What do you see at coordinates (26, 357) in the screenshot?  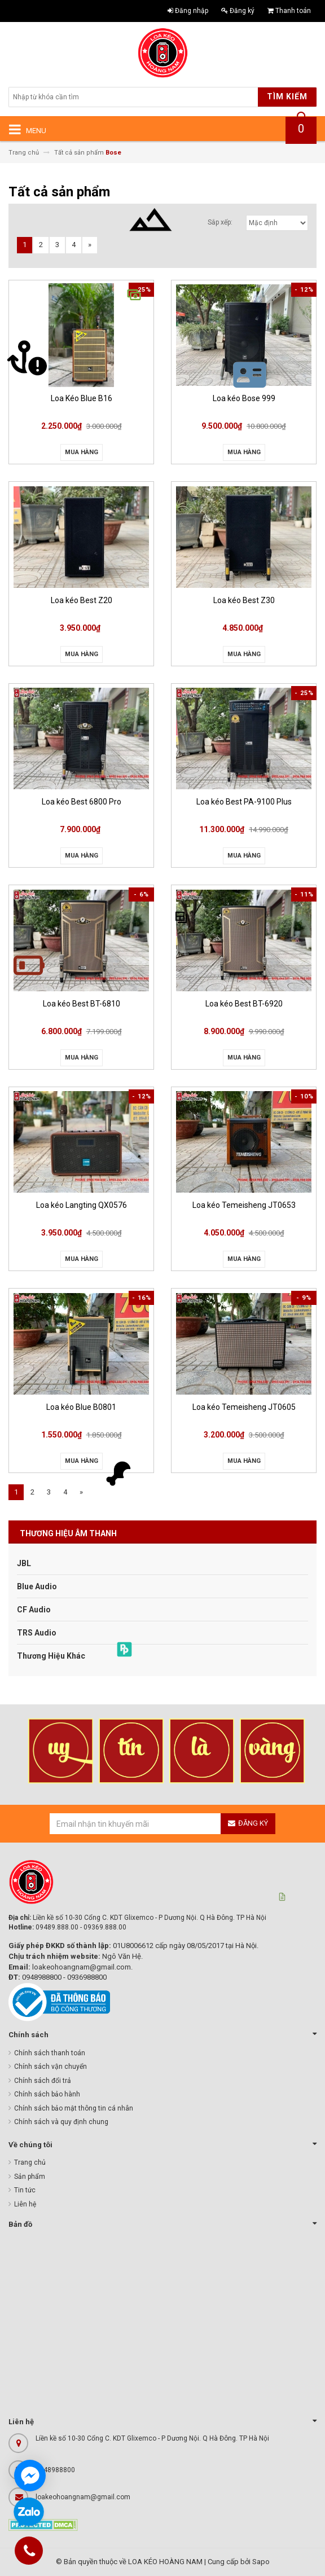 I see `anchor point warning or error` at bounding box center [26, 357].